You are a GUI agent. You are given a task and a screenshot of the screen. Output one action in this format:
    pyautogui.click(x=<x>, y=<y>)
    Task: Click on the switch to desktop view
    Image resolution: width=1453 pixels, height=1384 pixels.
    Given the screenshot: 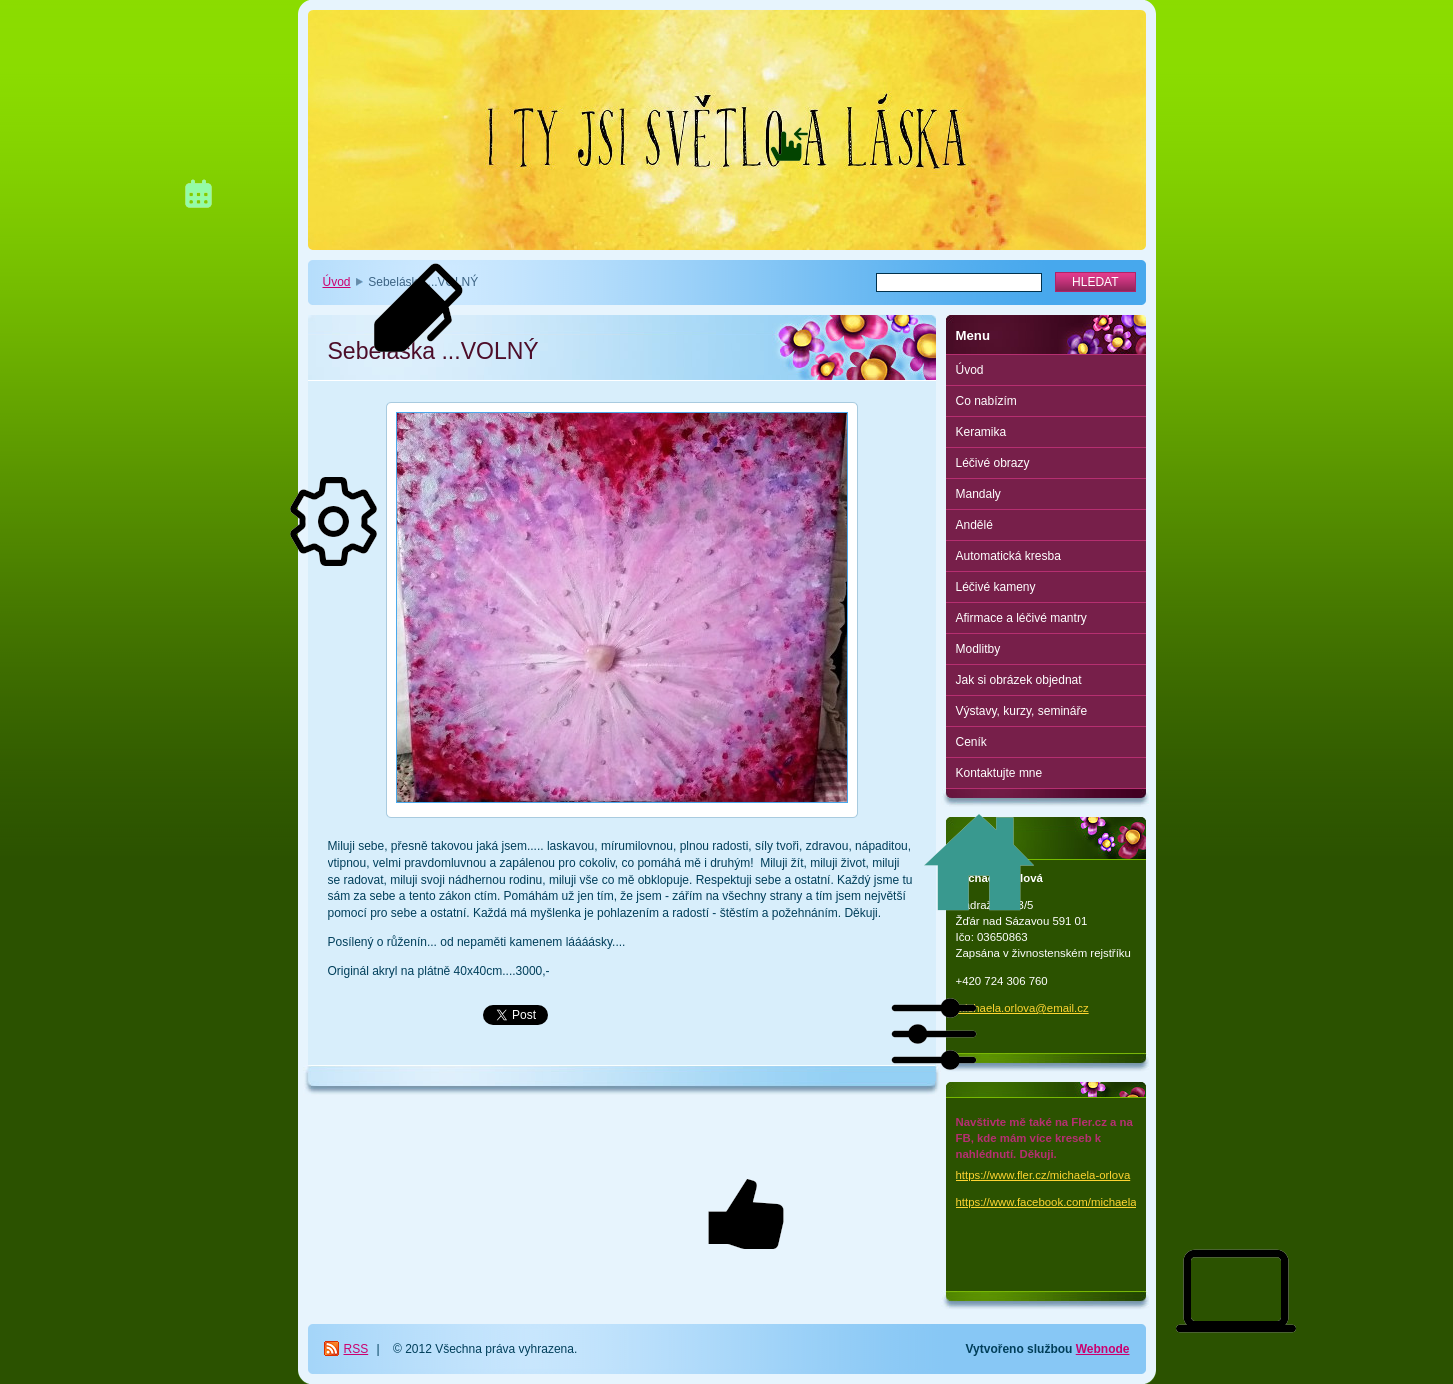 What is the action you would take?
    pyautogui.click(x=1236, y=1291)
    